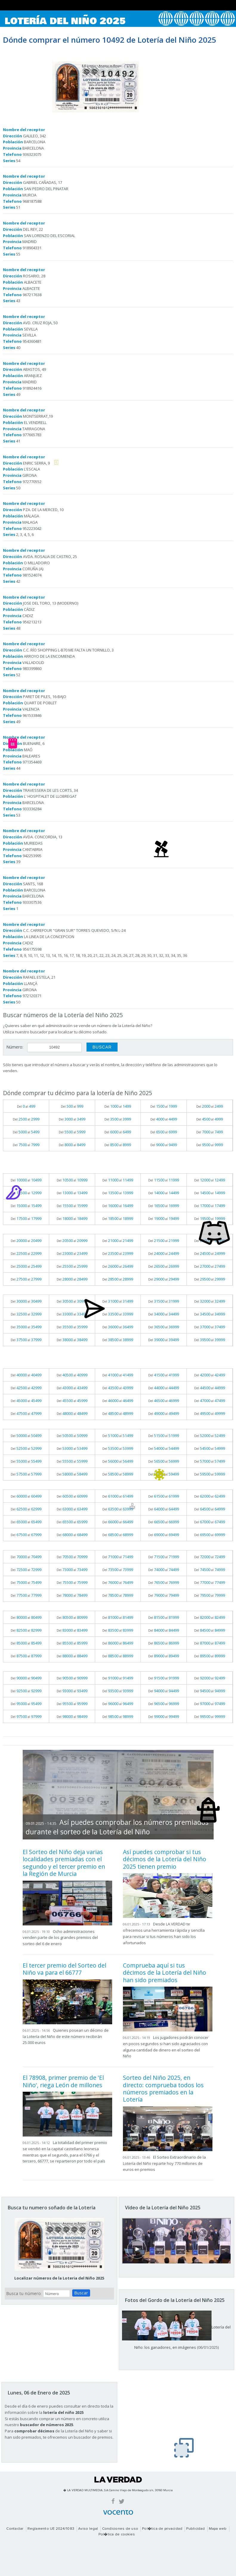  I want to click on indicates covid-19 related information or resources, so click(159, 1475).